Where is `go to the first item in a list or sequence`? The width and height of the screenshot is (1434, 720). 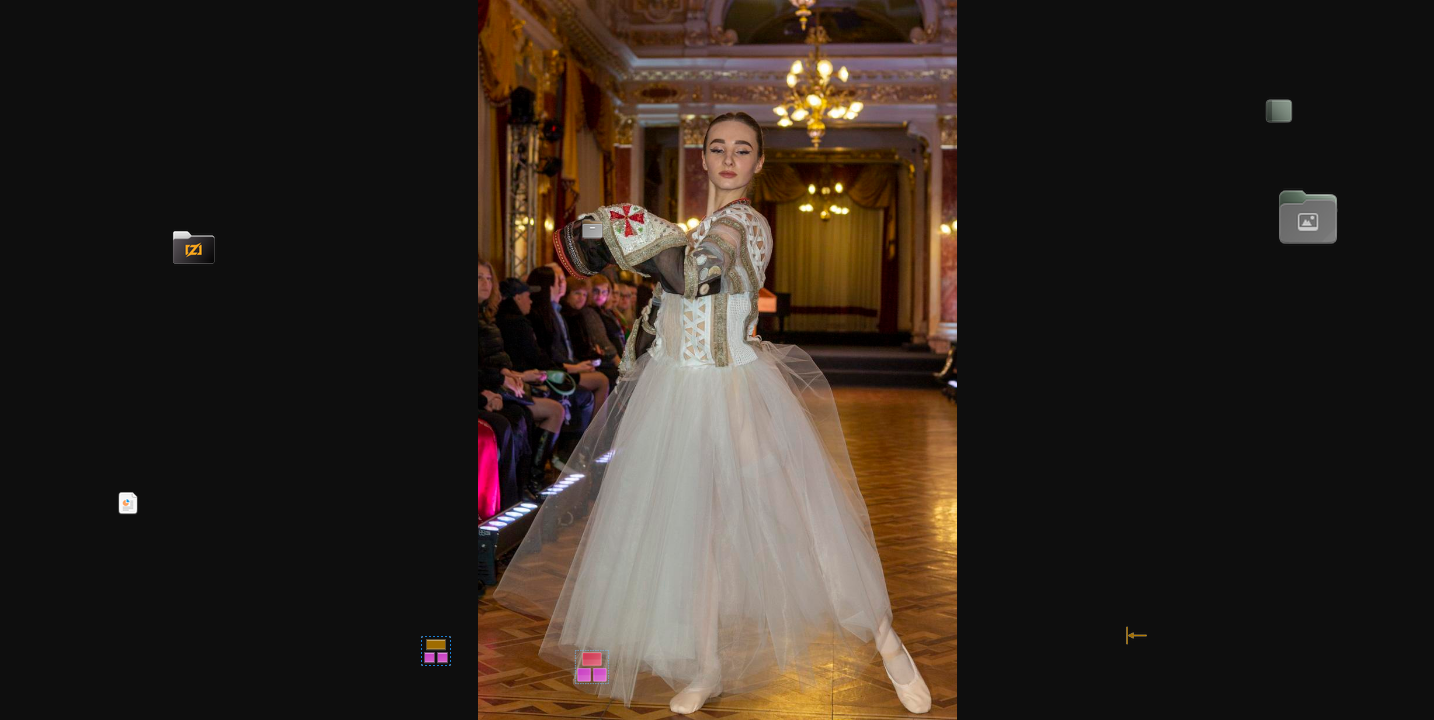
go to the first item in a list or sequence is located at coordinates (1136, 635).